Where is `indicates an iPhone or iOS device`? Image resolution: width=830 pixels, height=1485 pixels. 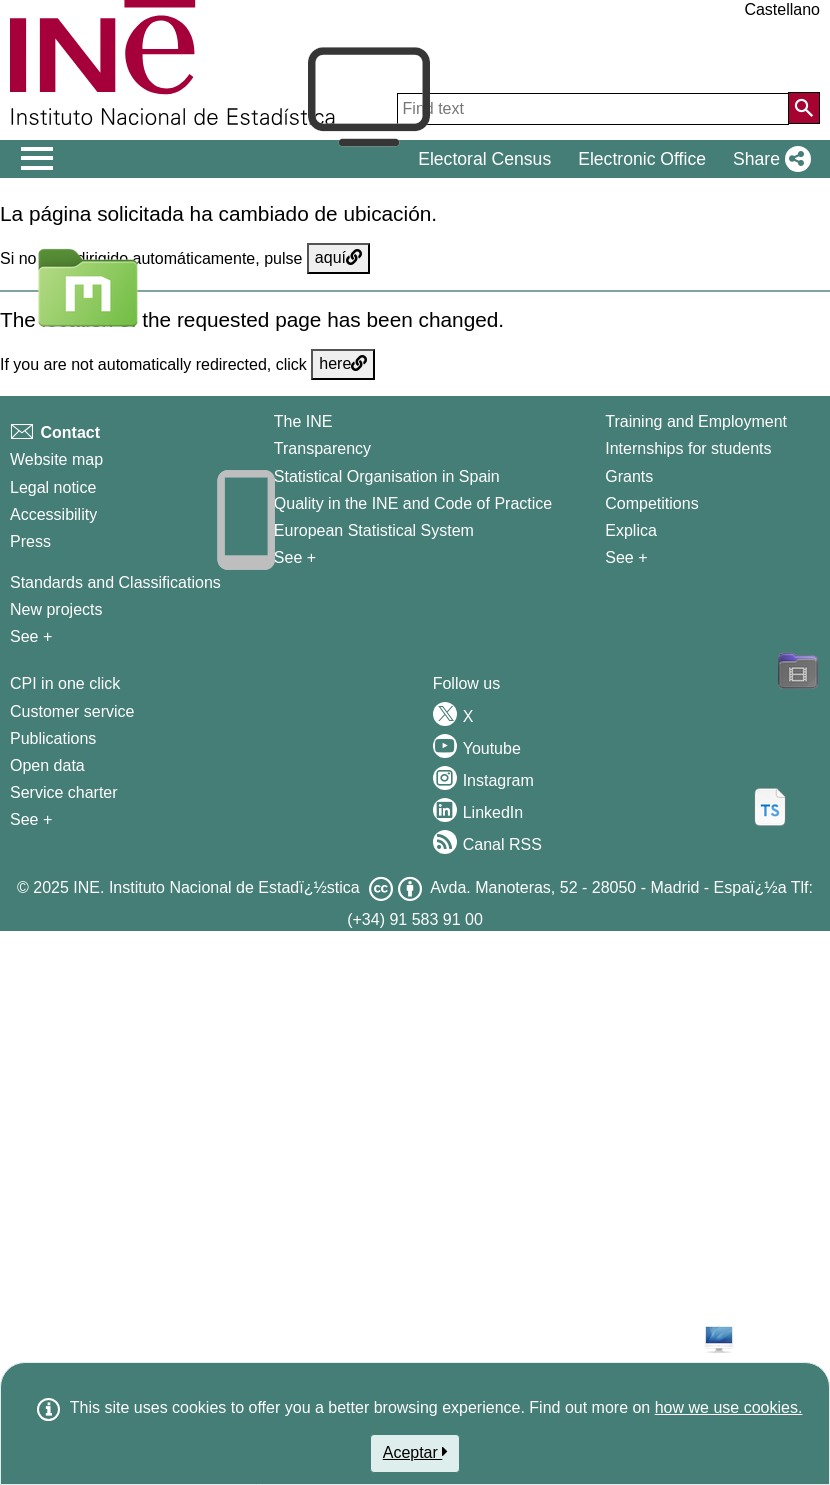
indicates an iPhone or iOS device is located at coordinates (246, 520).